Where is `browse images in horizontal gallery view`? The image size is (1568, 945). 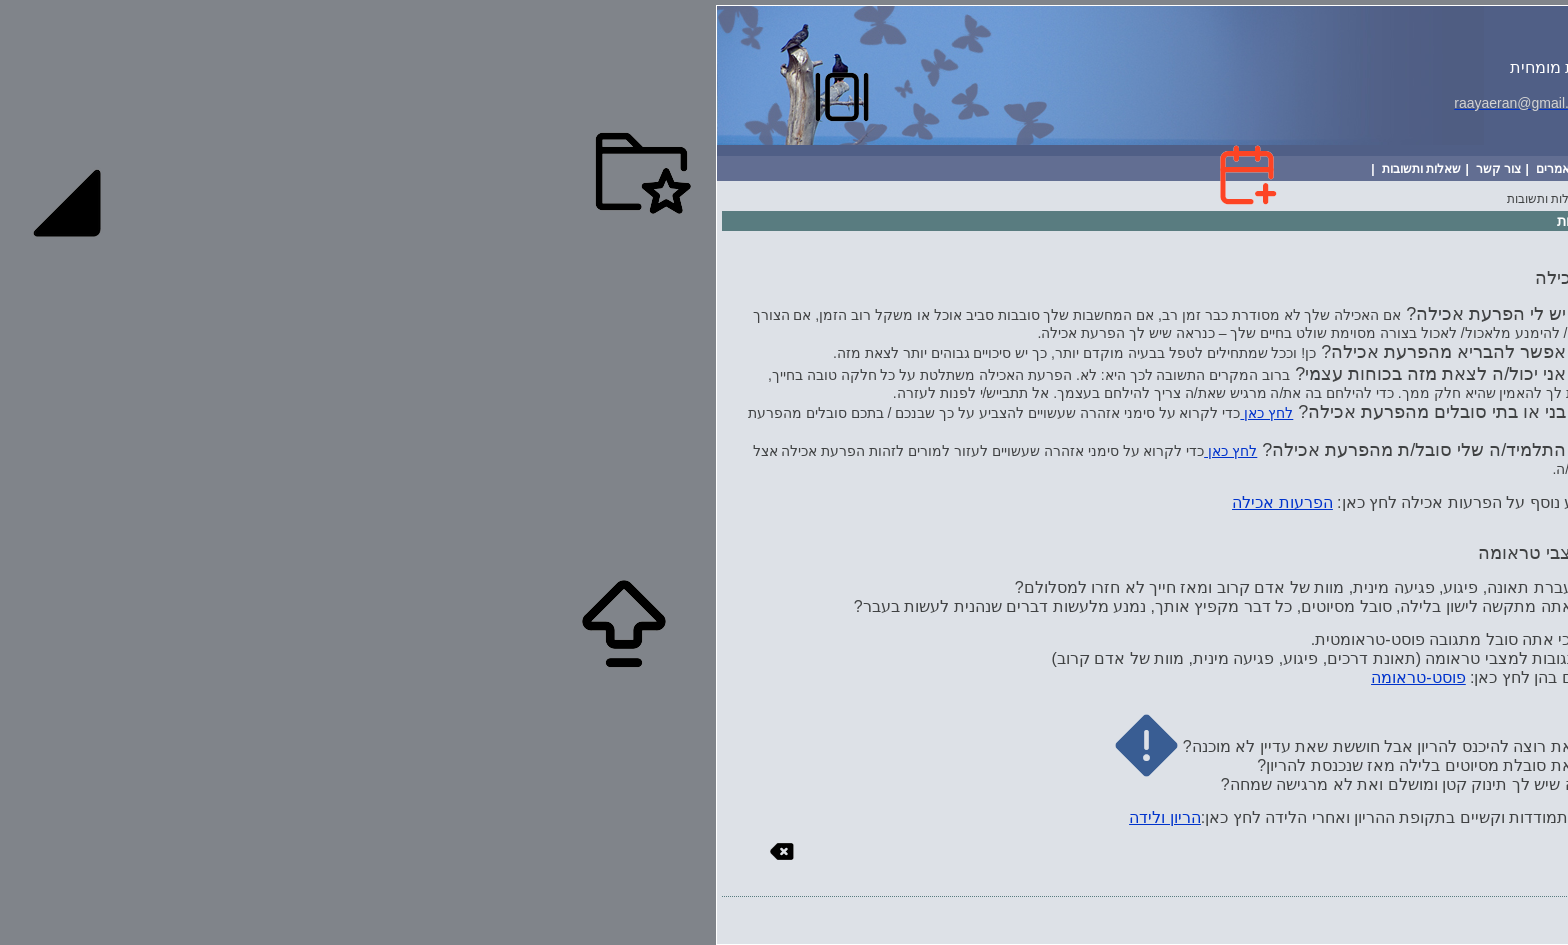
browse images in horizontal gallery view is located at coordinates (842, 97).